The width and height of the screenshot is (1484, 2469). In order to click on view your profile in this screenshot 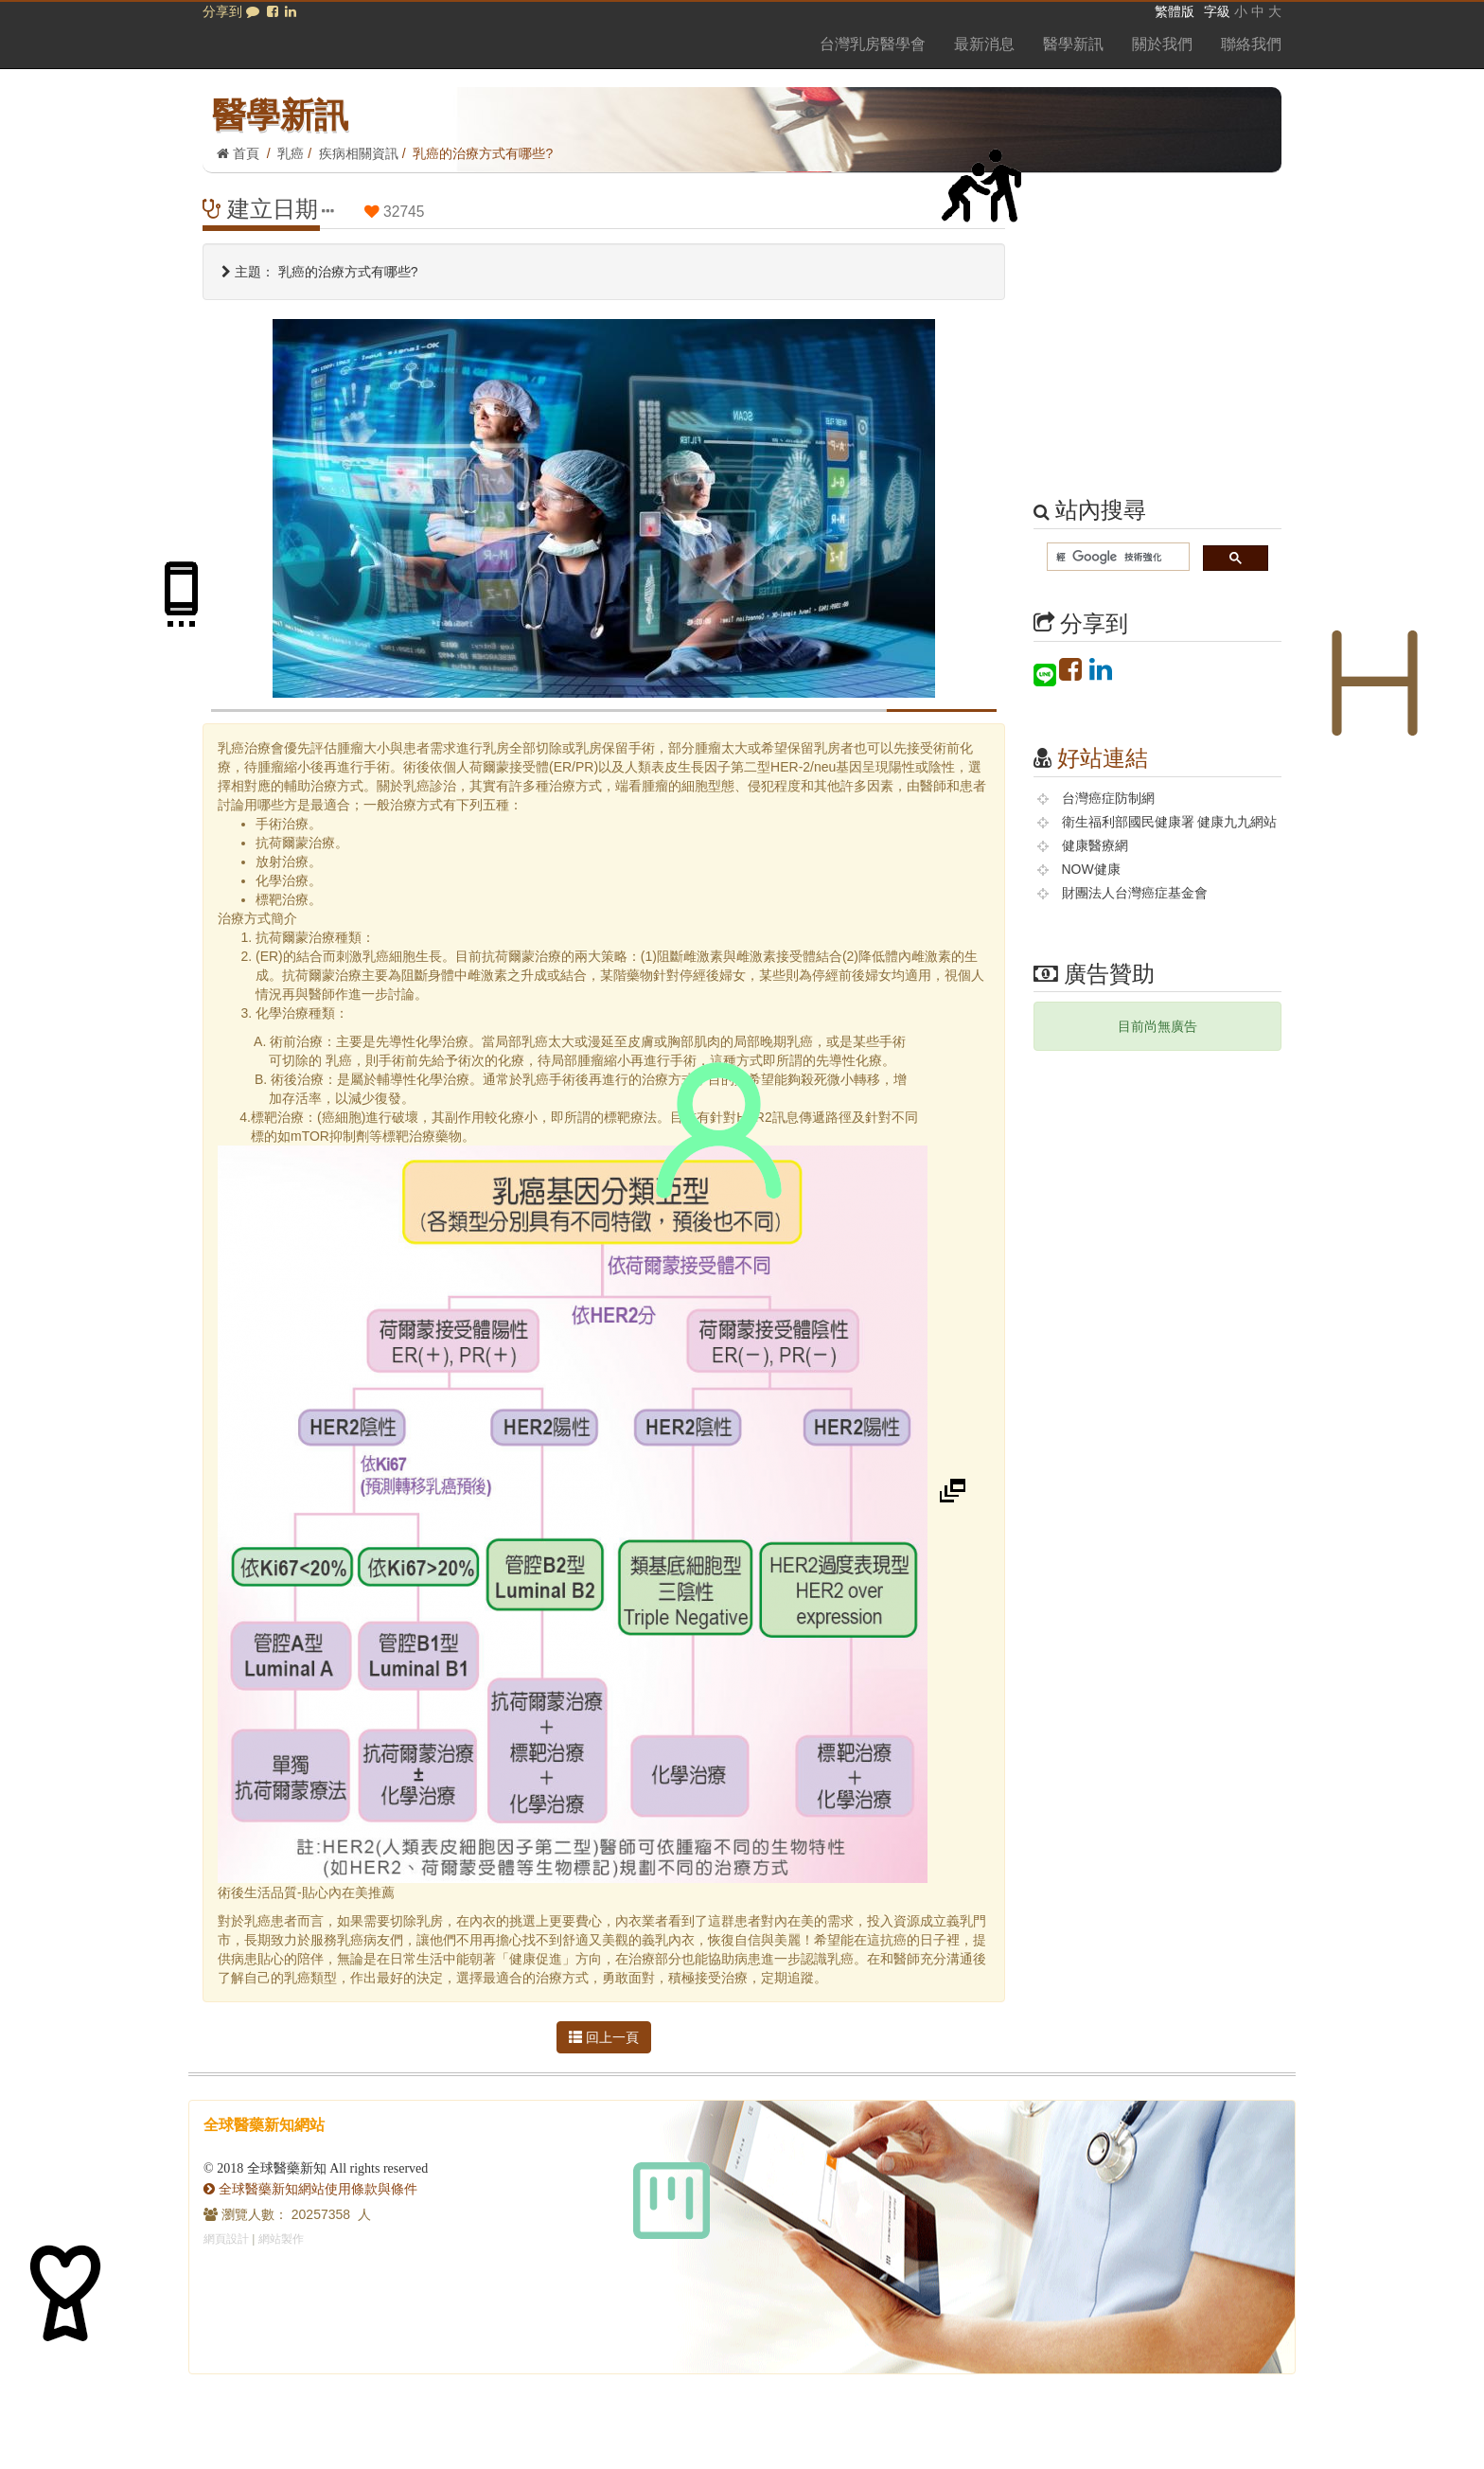, I will do `click(718, 1135)`.